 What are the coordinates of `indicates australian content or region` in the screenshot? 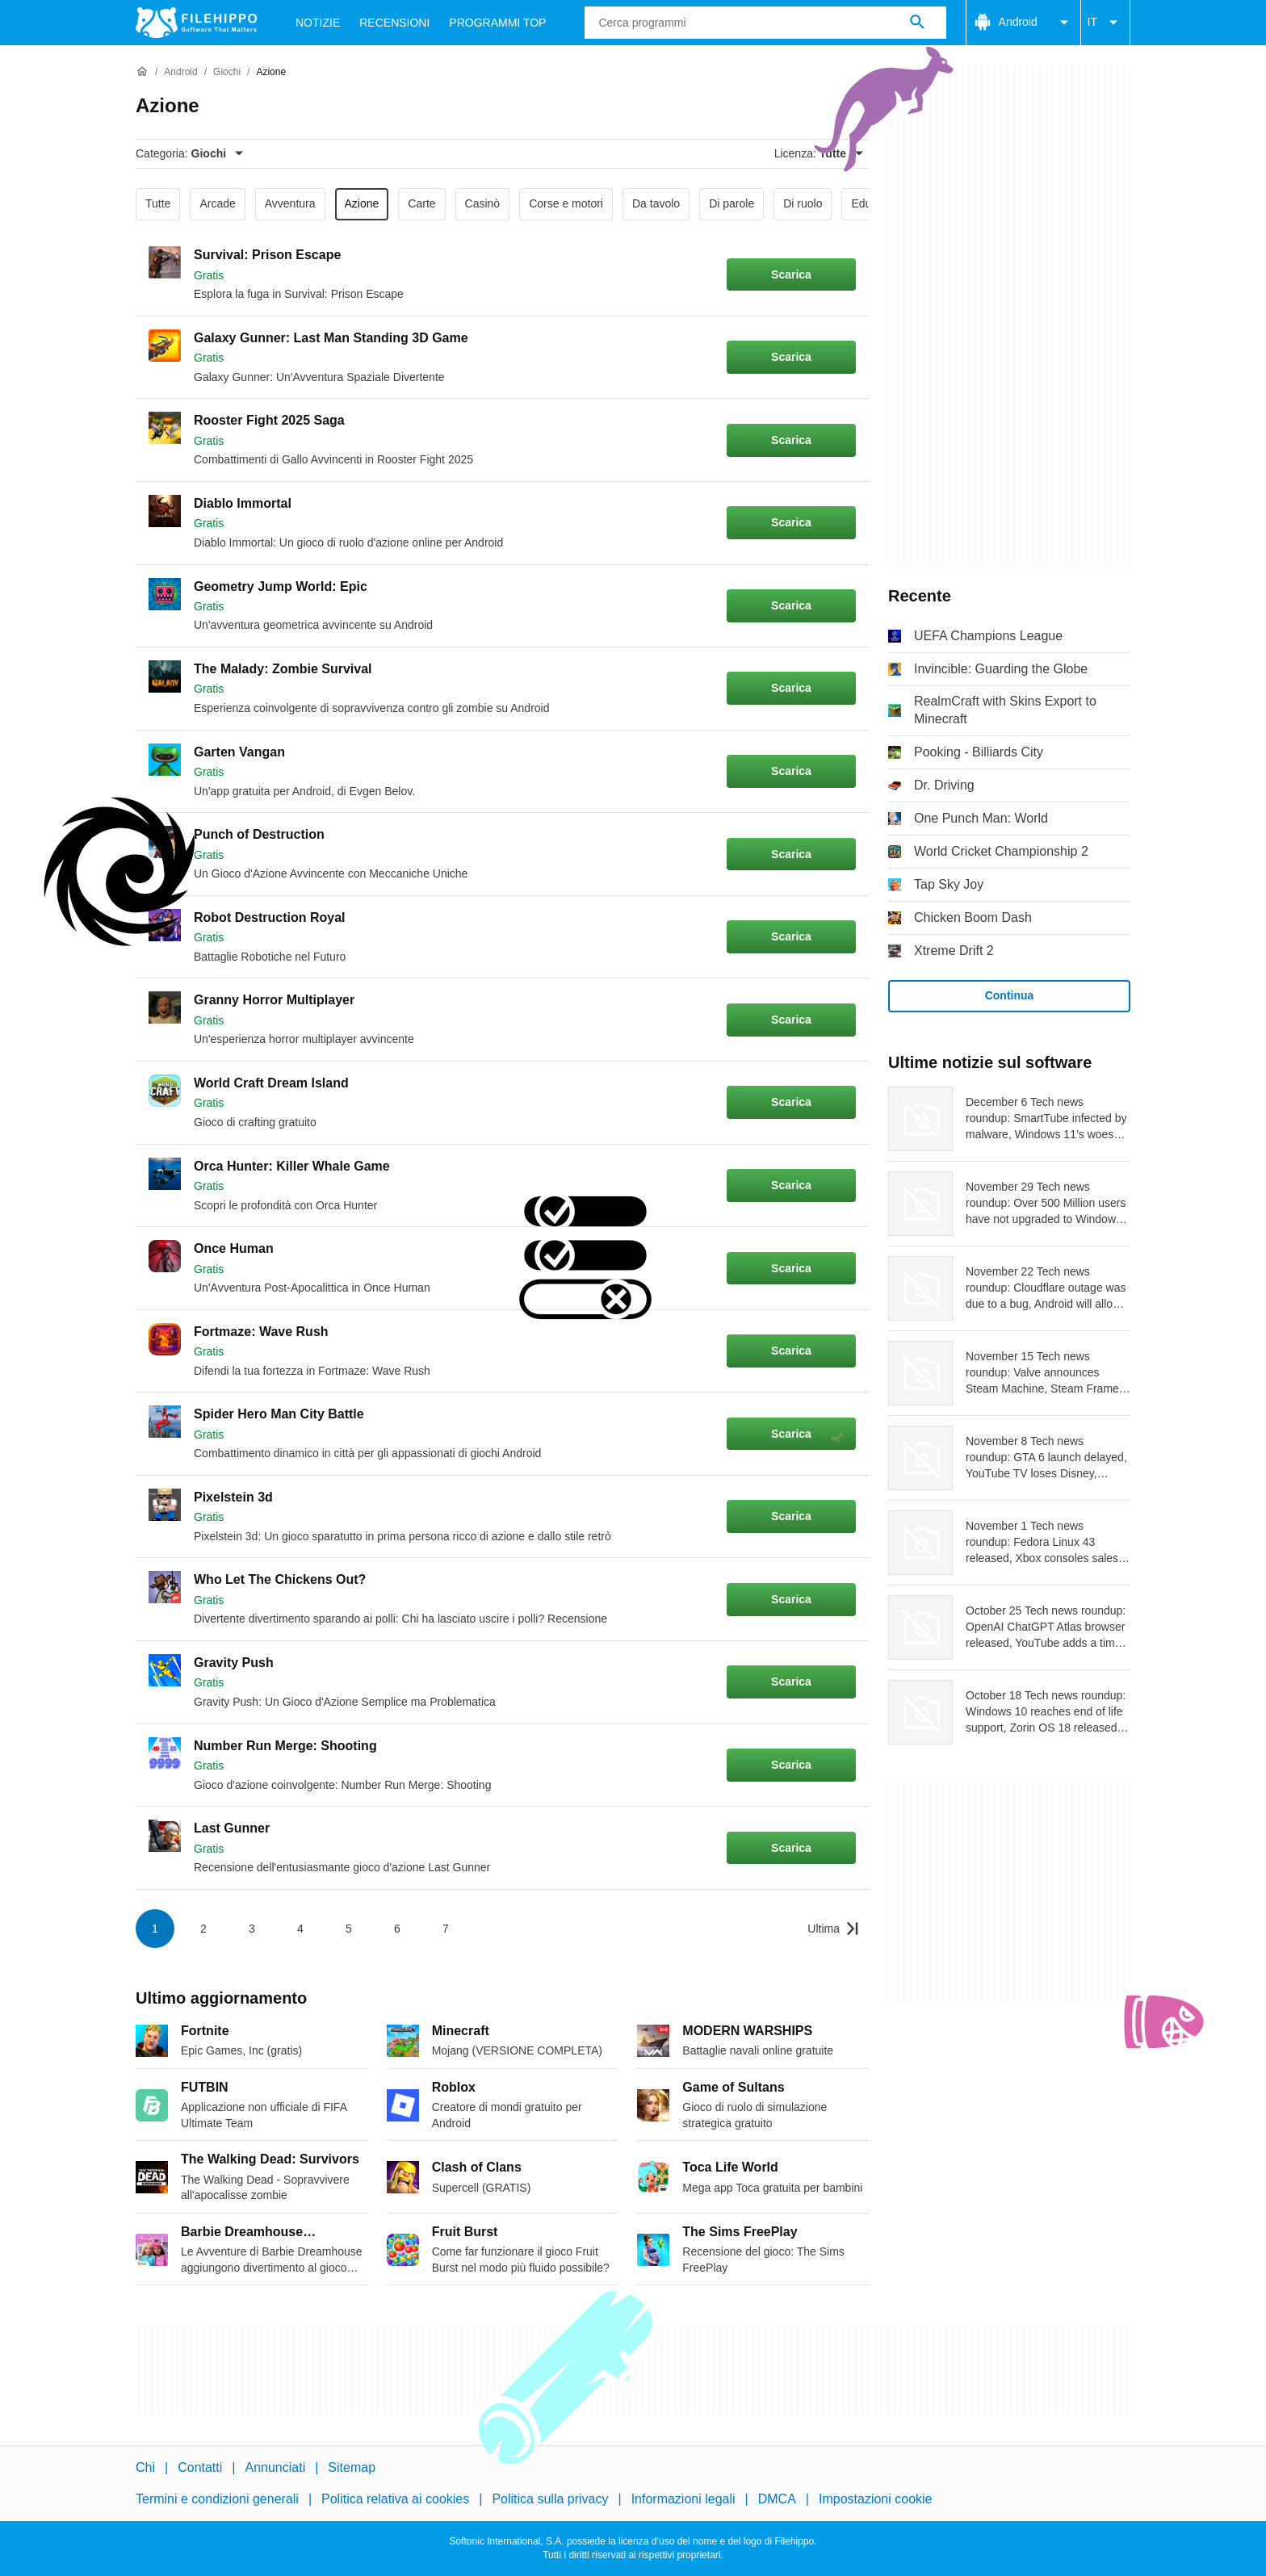 It's located at (883, 109).